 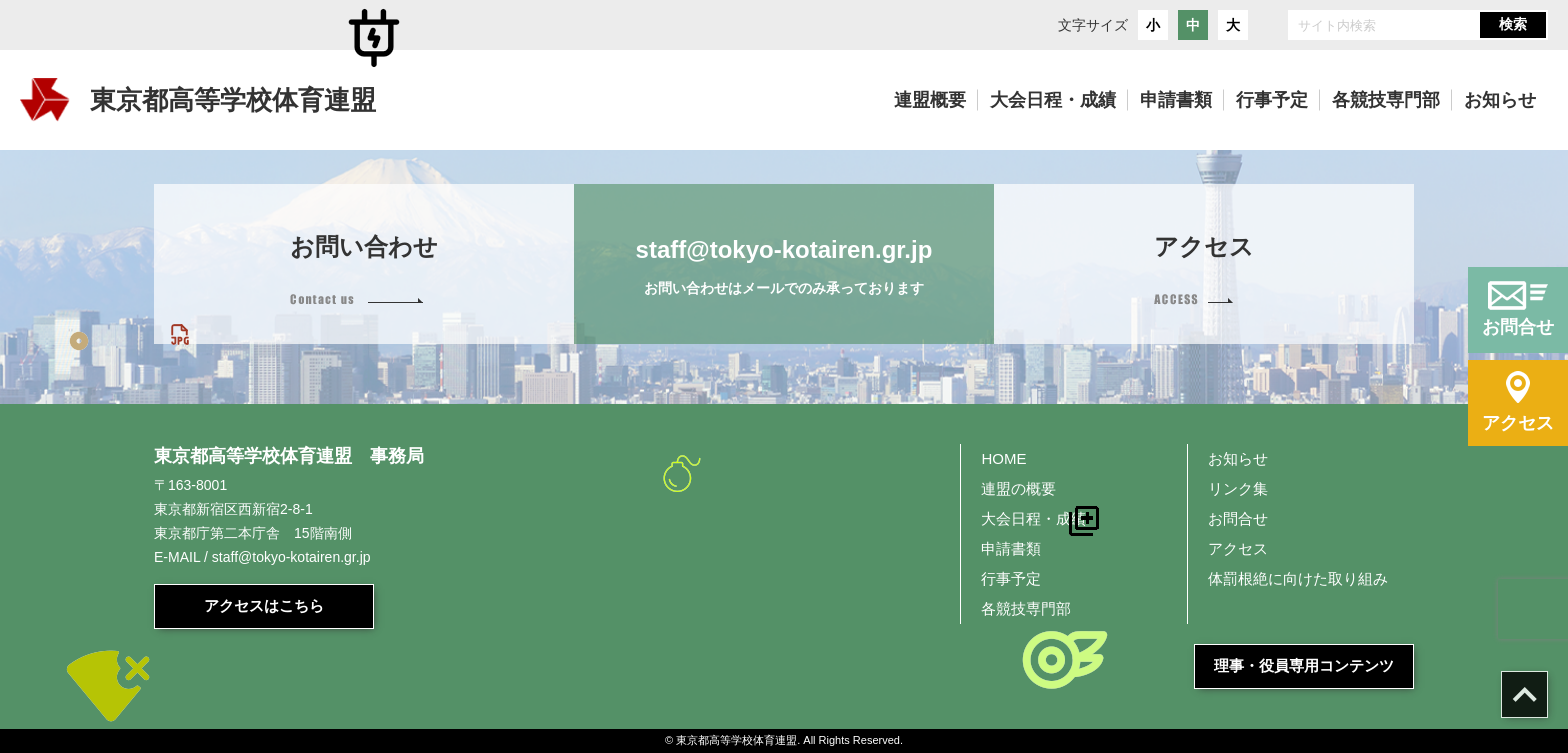 I want to click on device is currently charging, so click(x=374, y=38).